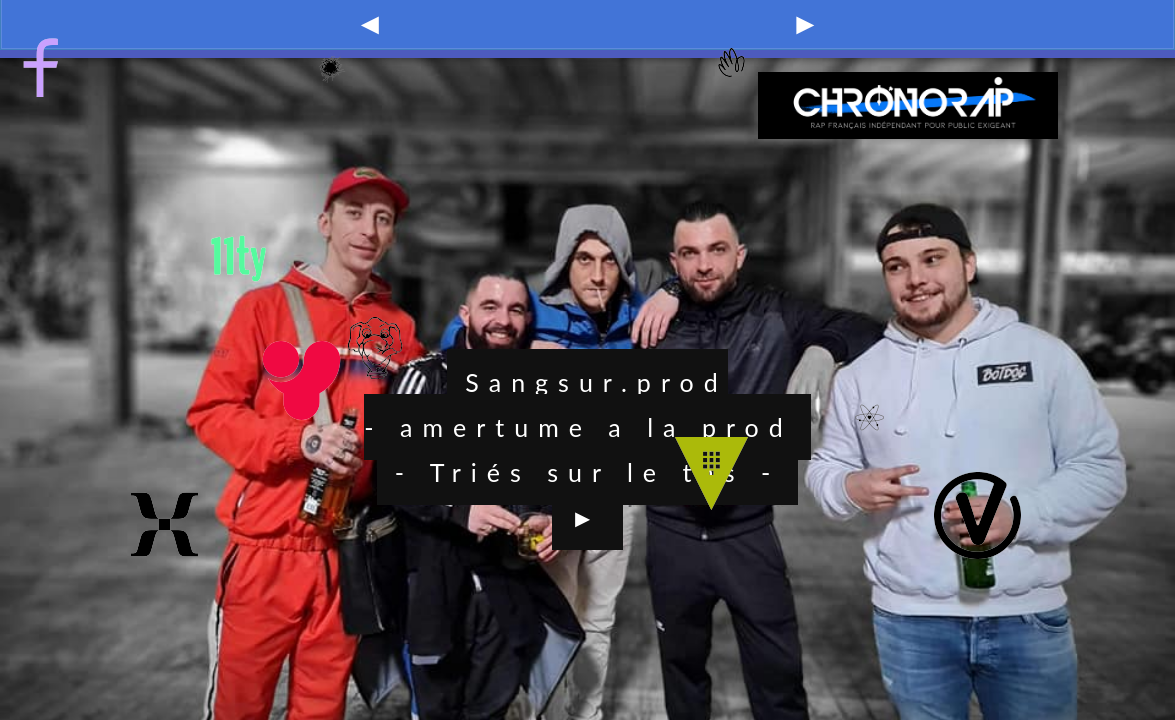 This screenshot has height=720, width=1175. What do you see at coordinates (164, 524) in the screenshot?
I see `mixpanel logo` at bounding box center [164, 524].